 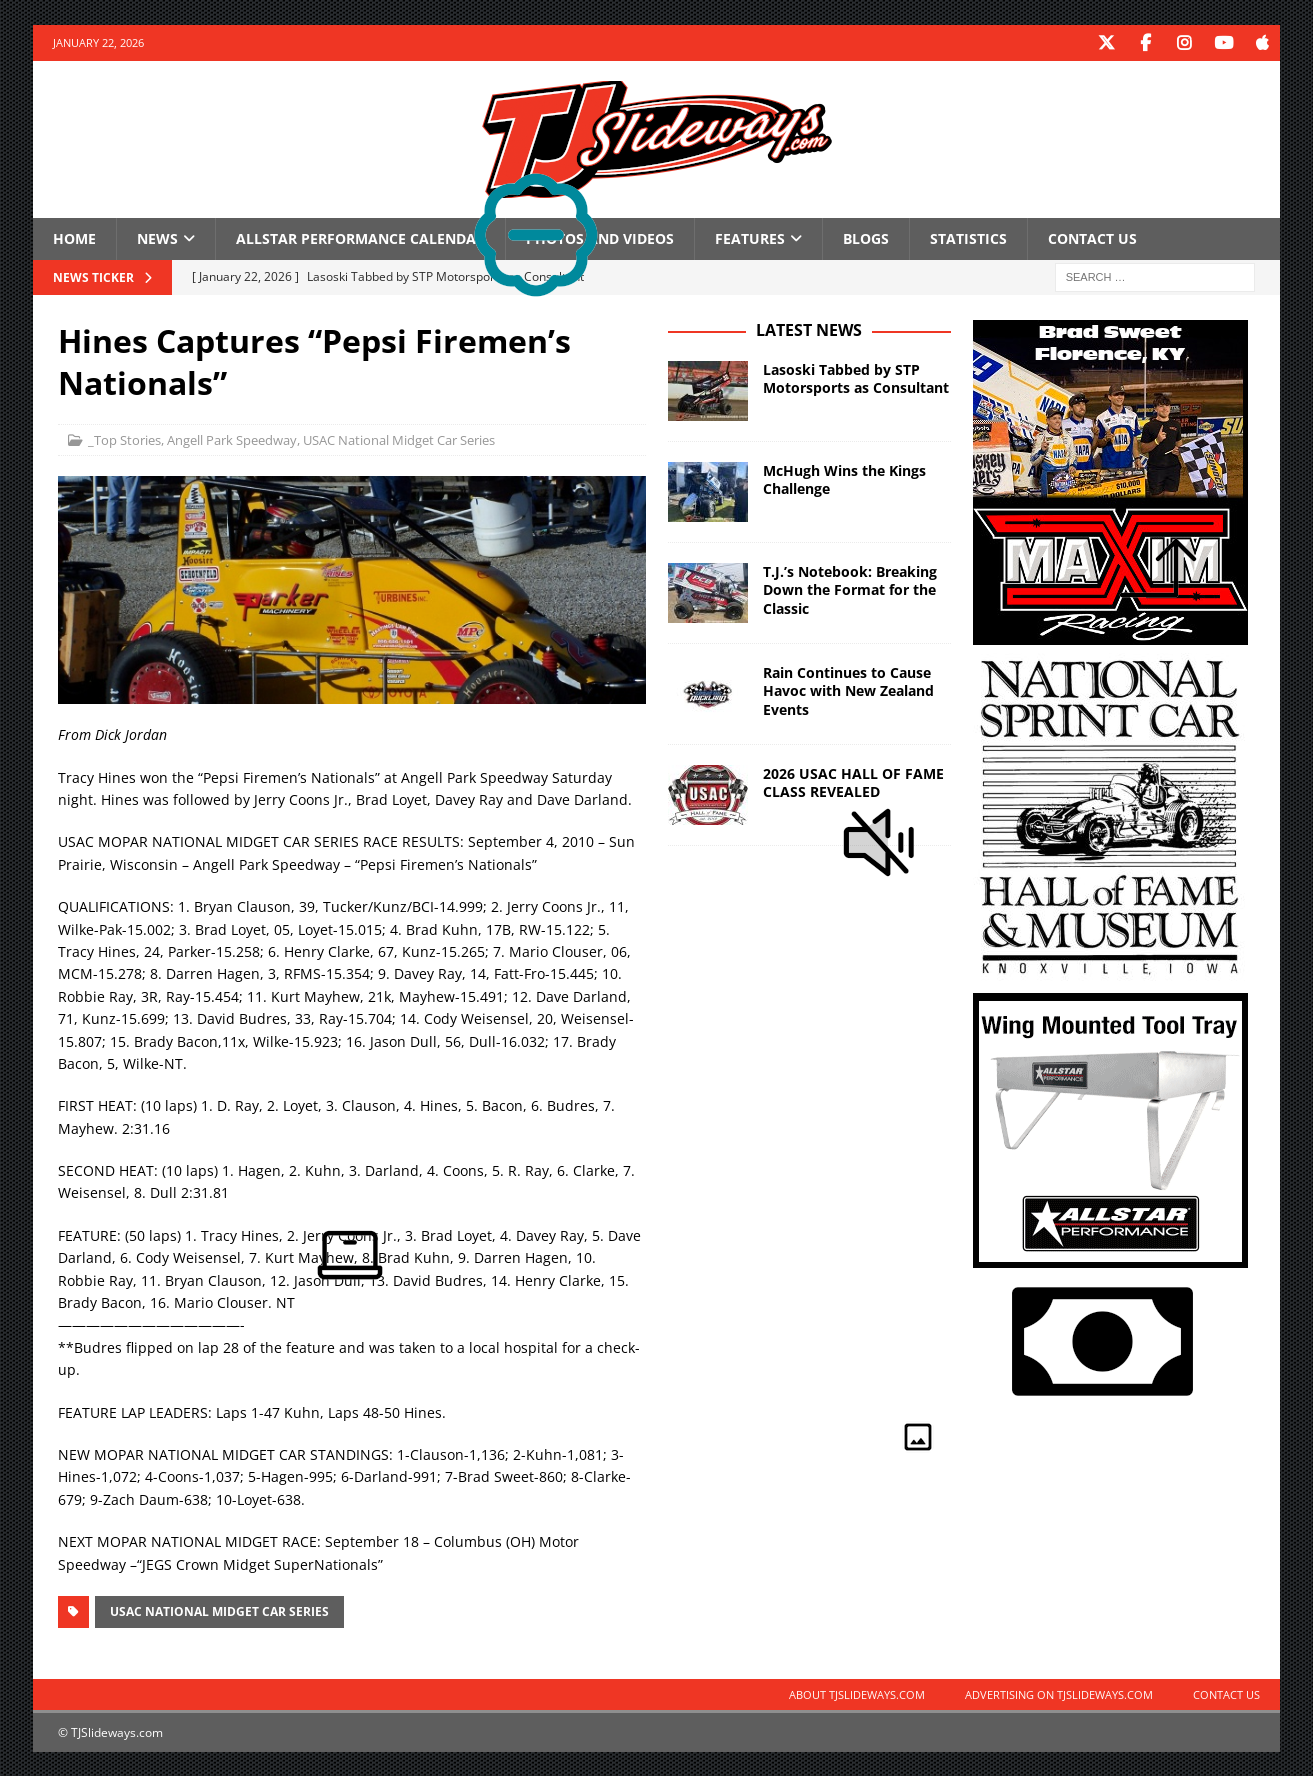 What do you see at coordinates (350, 1254) in the screenshot?
I see `switch to desktop view` at bounding box center [350, 1254].